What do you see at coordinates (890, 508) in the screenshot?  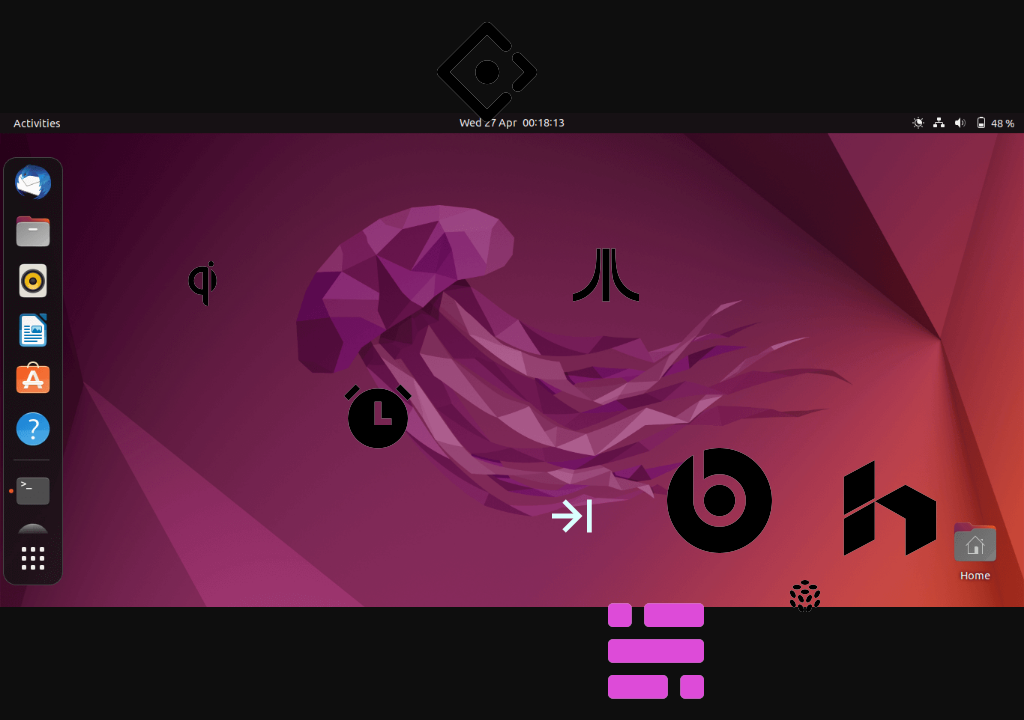 I see `open the Hearth app` at bounding box center [890, 508].